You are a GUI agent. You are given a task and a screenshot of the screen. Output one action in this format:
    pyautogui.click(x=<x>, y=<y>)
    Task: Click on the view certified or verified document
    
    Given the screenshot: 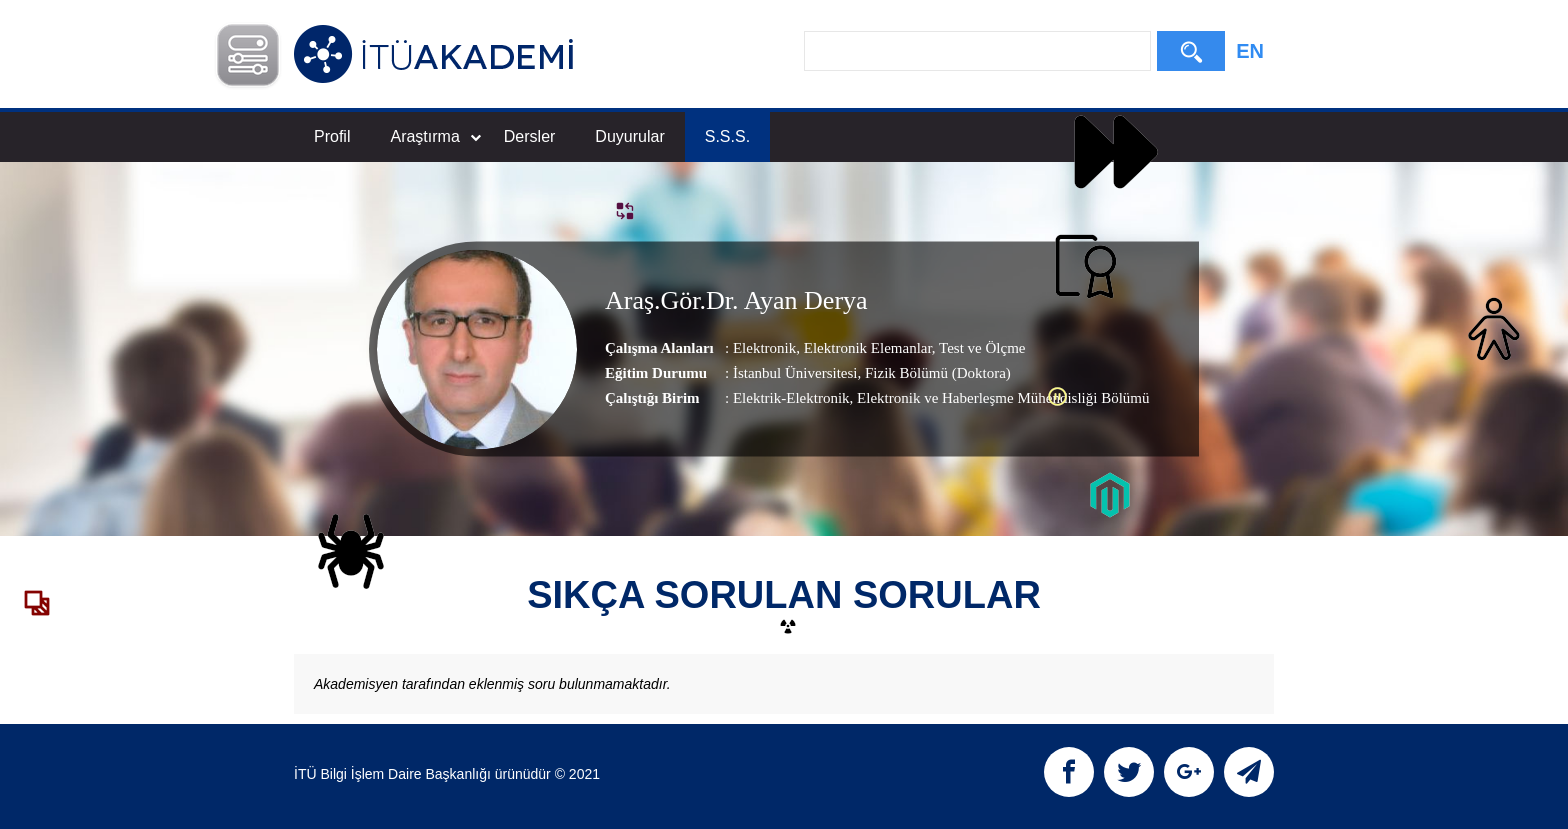 What is the action you would take?
    pyautogui.click(x=1083, y=265)
    